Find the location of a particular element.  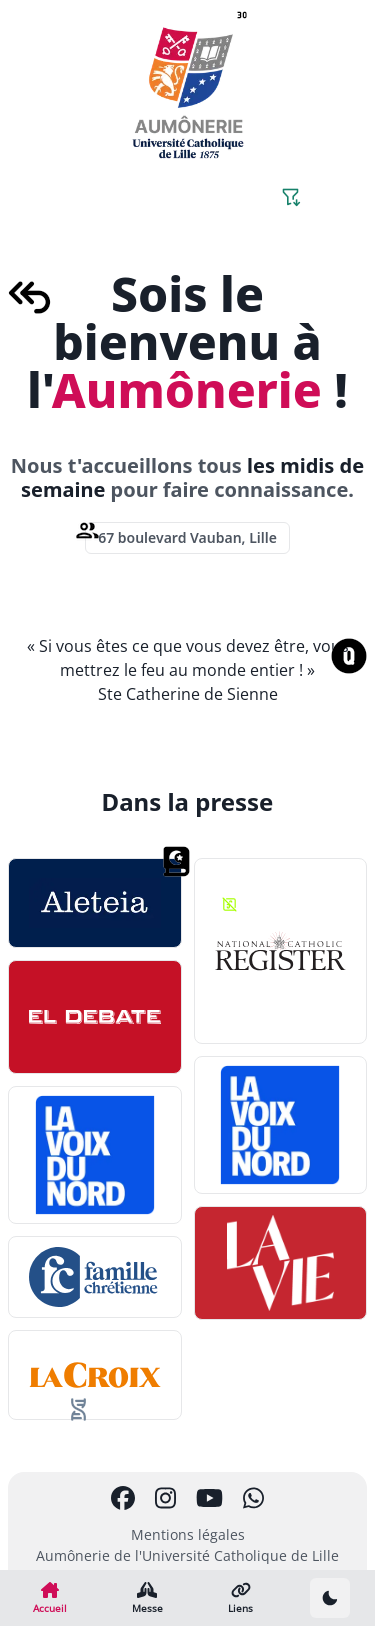

sort filtered results in descending order is located at coordinates (290, 196).